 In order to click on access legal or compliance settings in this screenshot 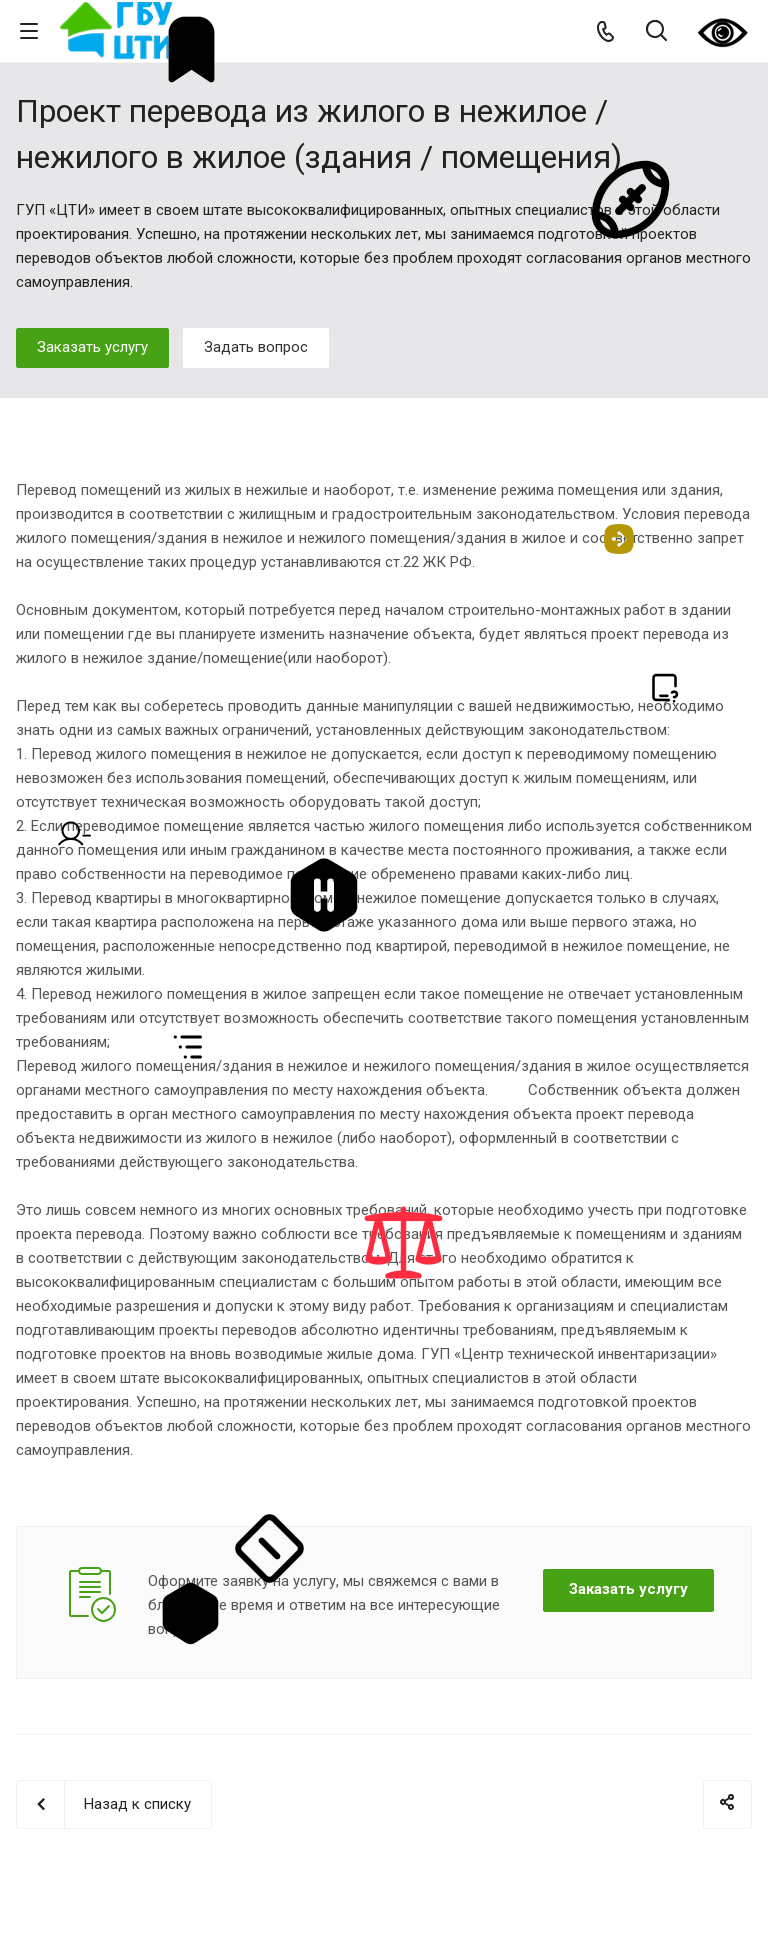, I will do `click(403, 1242)`.